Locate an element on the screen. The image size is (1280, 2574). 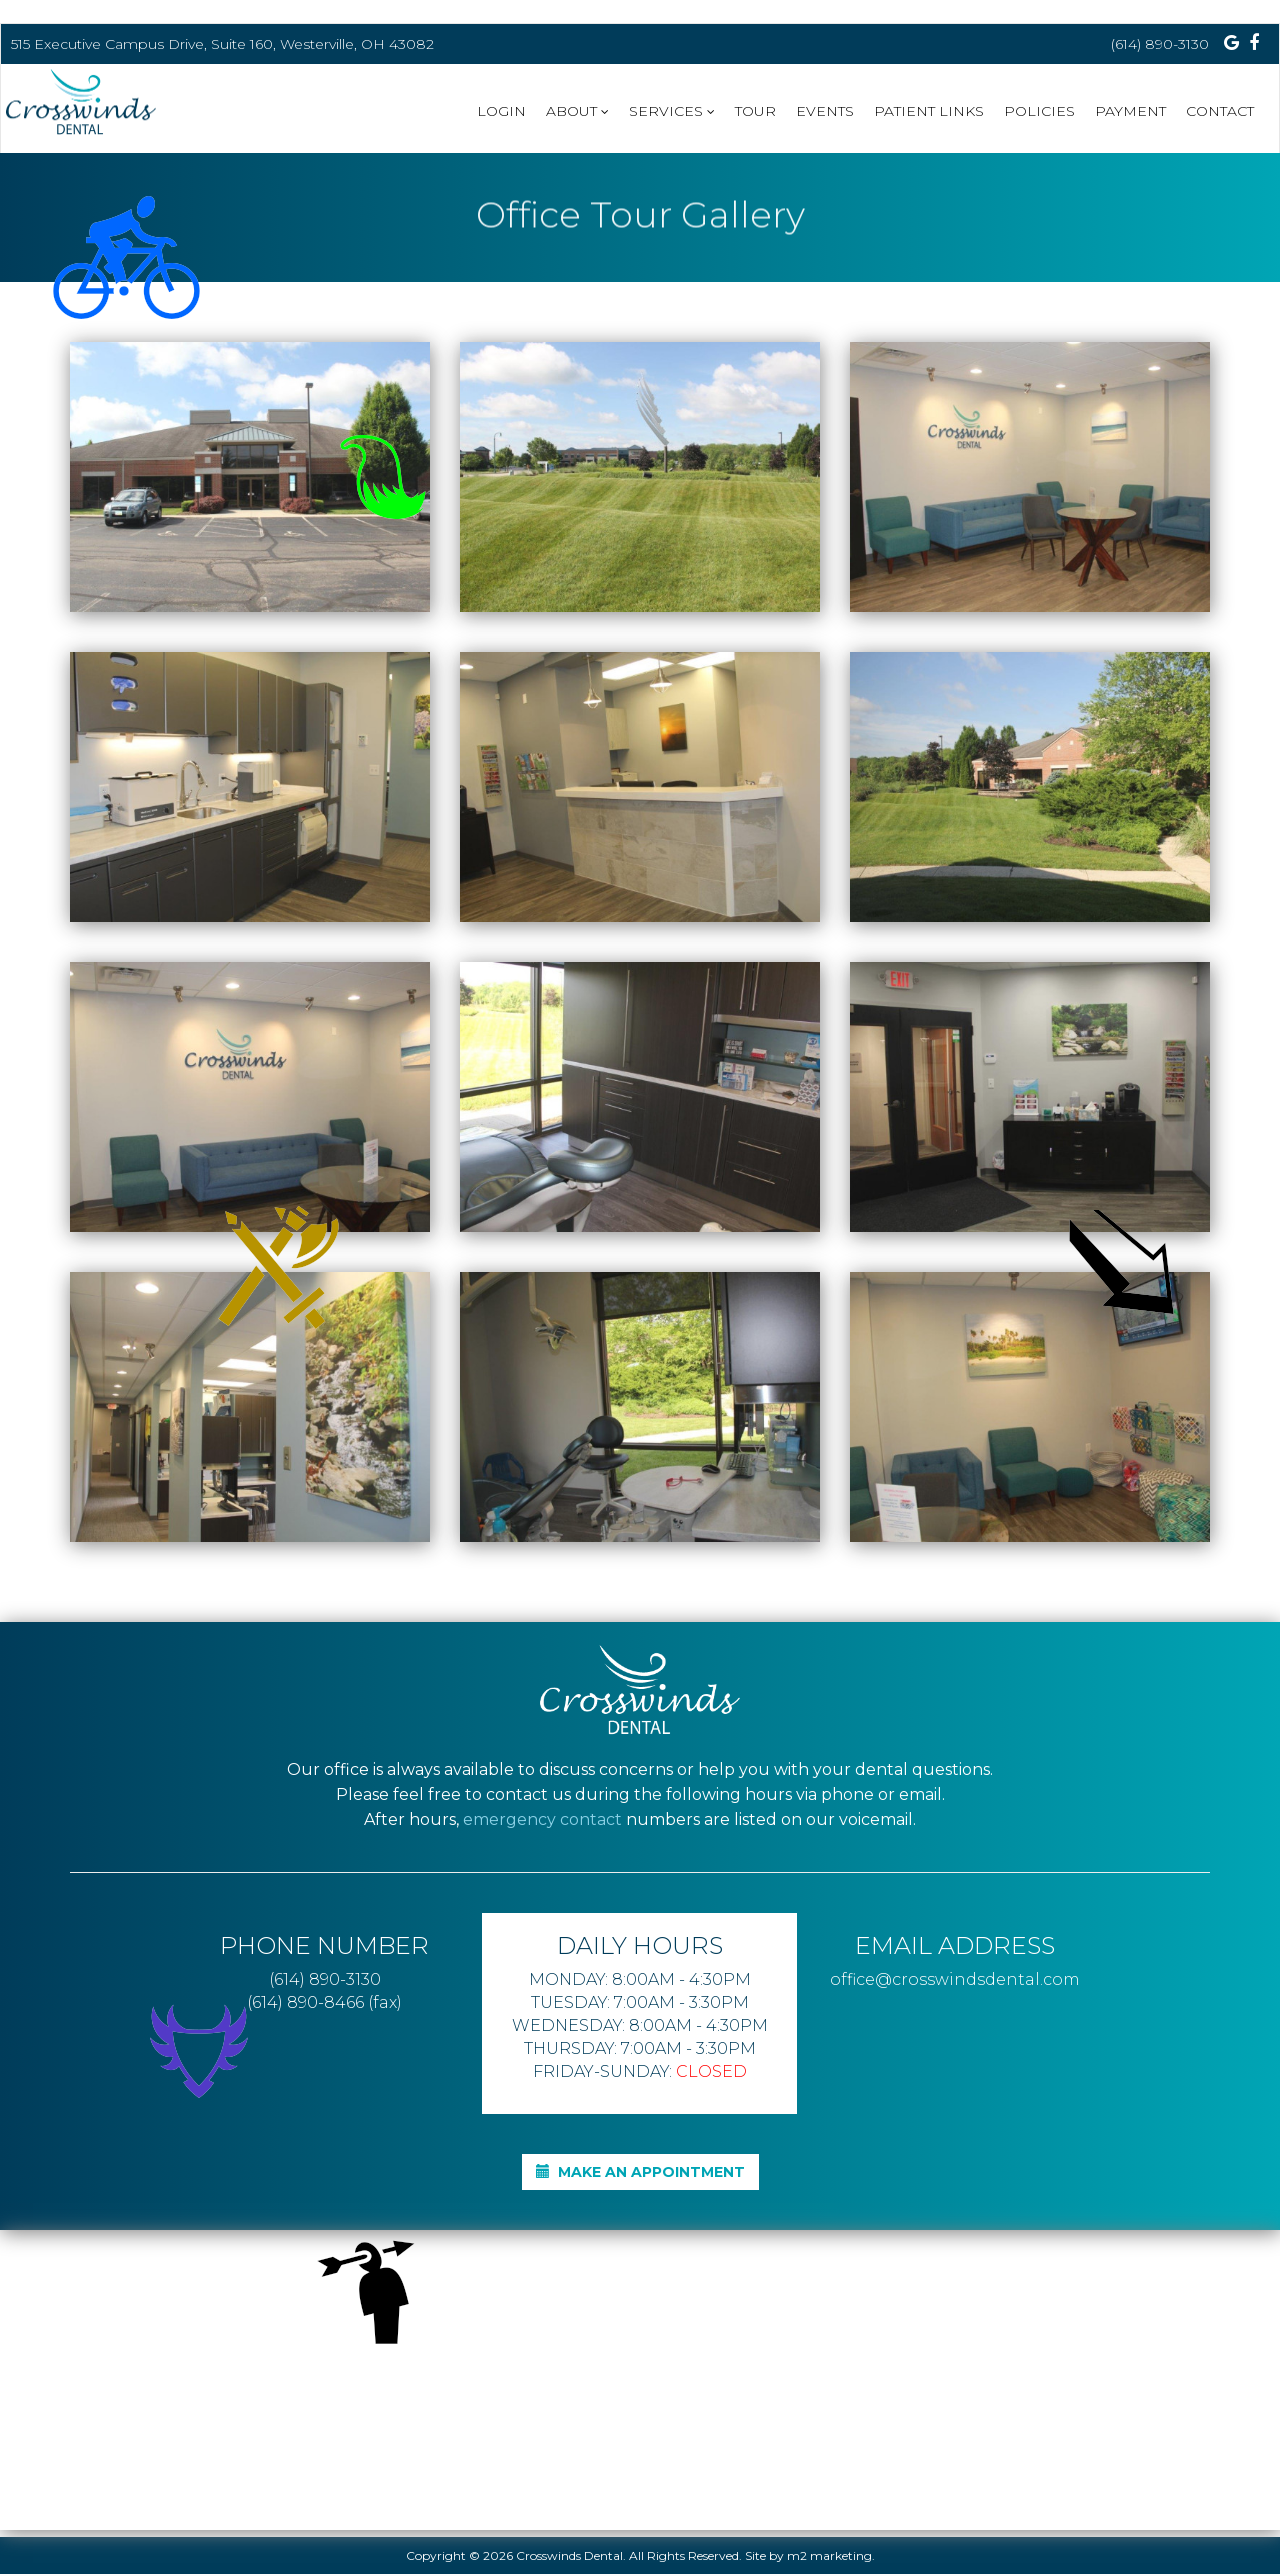
track cycling or biking activity is located at coordinates (126, 257).